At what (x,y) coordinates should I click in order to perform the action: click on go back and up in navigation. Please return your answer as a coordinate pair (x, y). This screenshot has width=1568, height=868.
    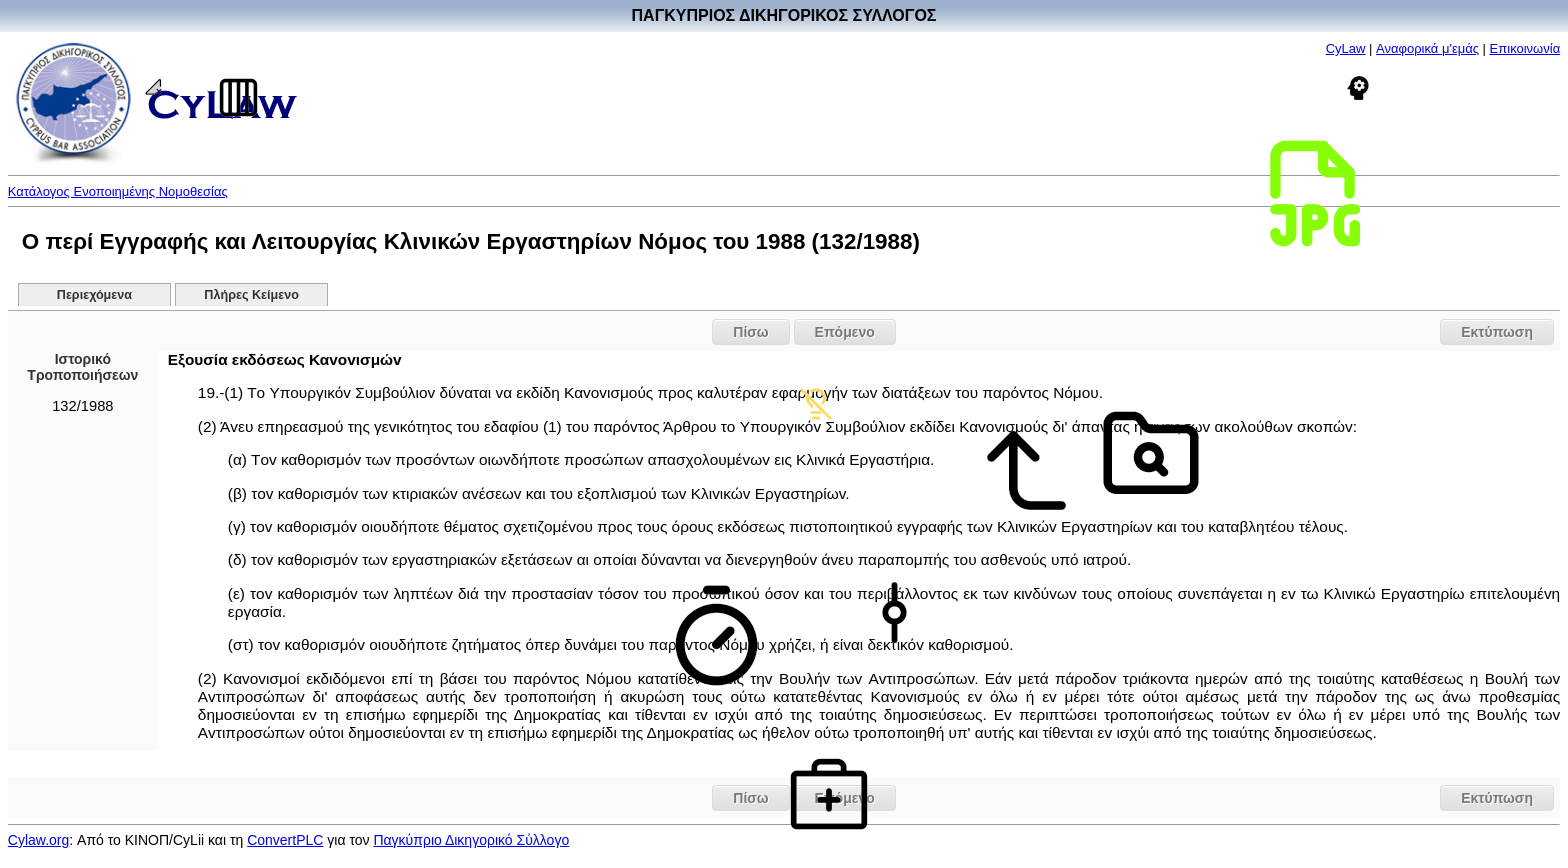
    Looking at the image, I should click on (1026, 470).